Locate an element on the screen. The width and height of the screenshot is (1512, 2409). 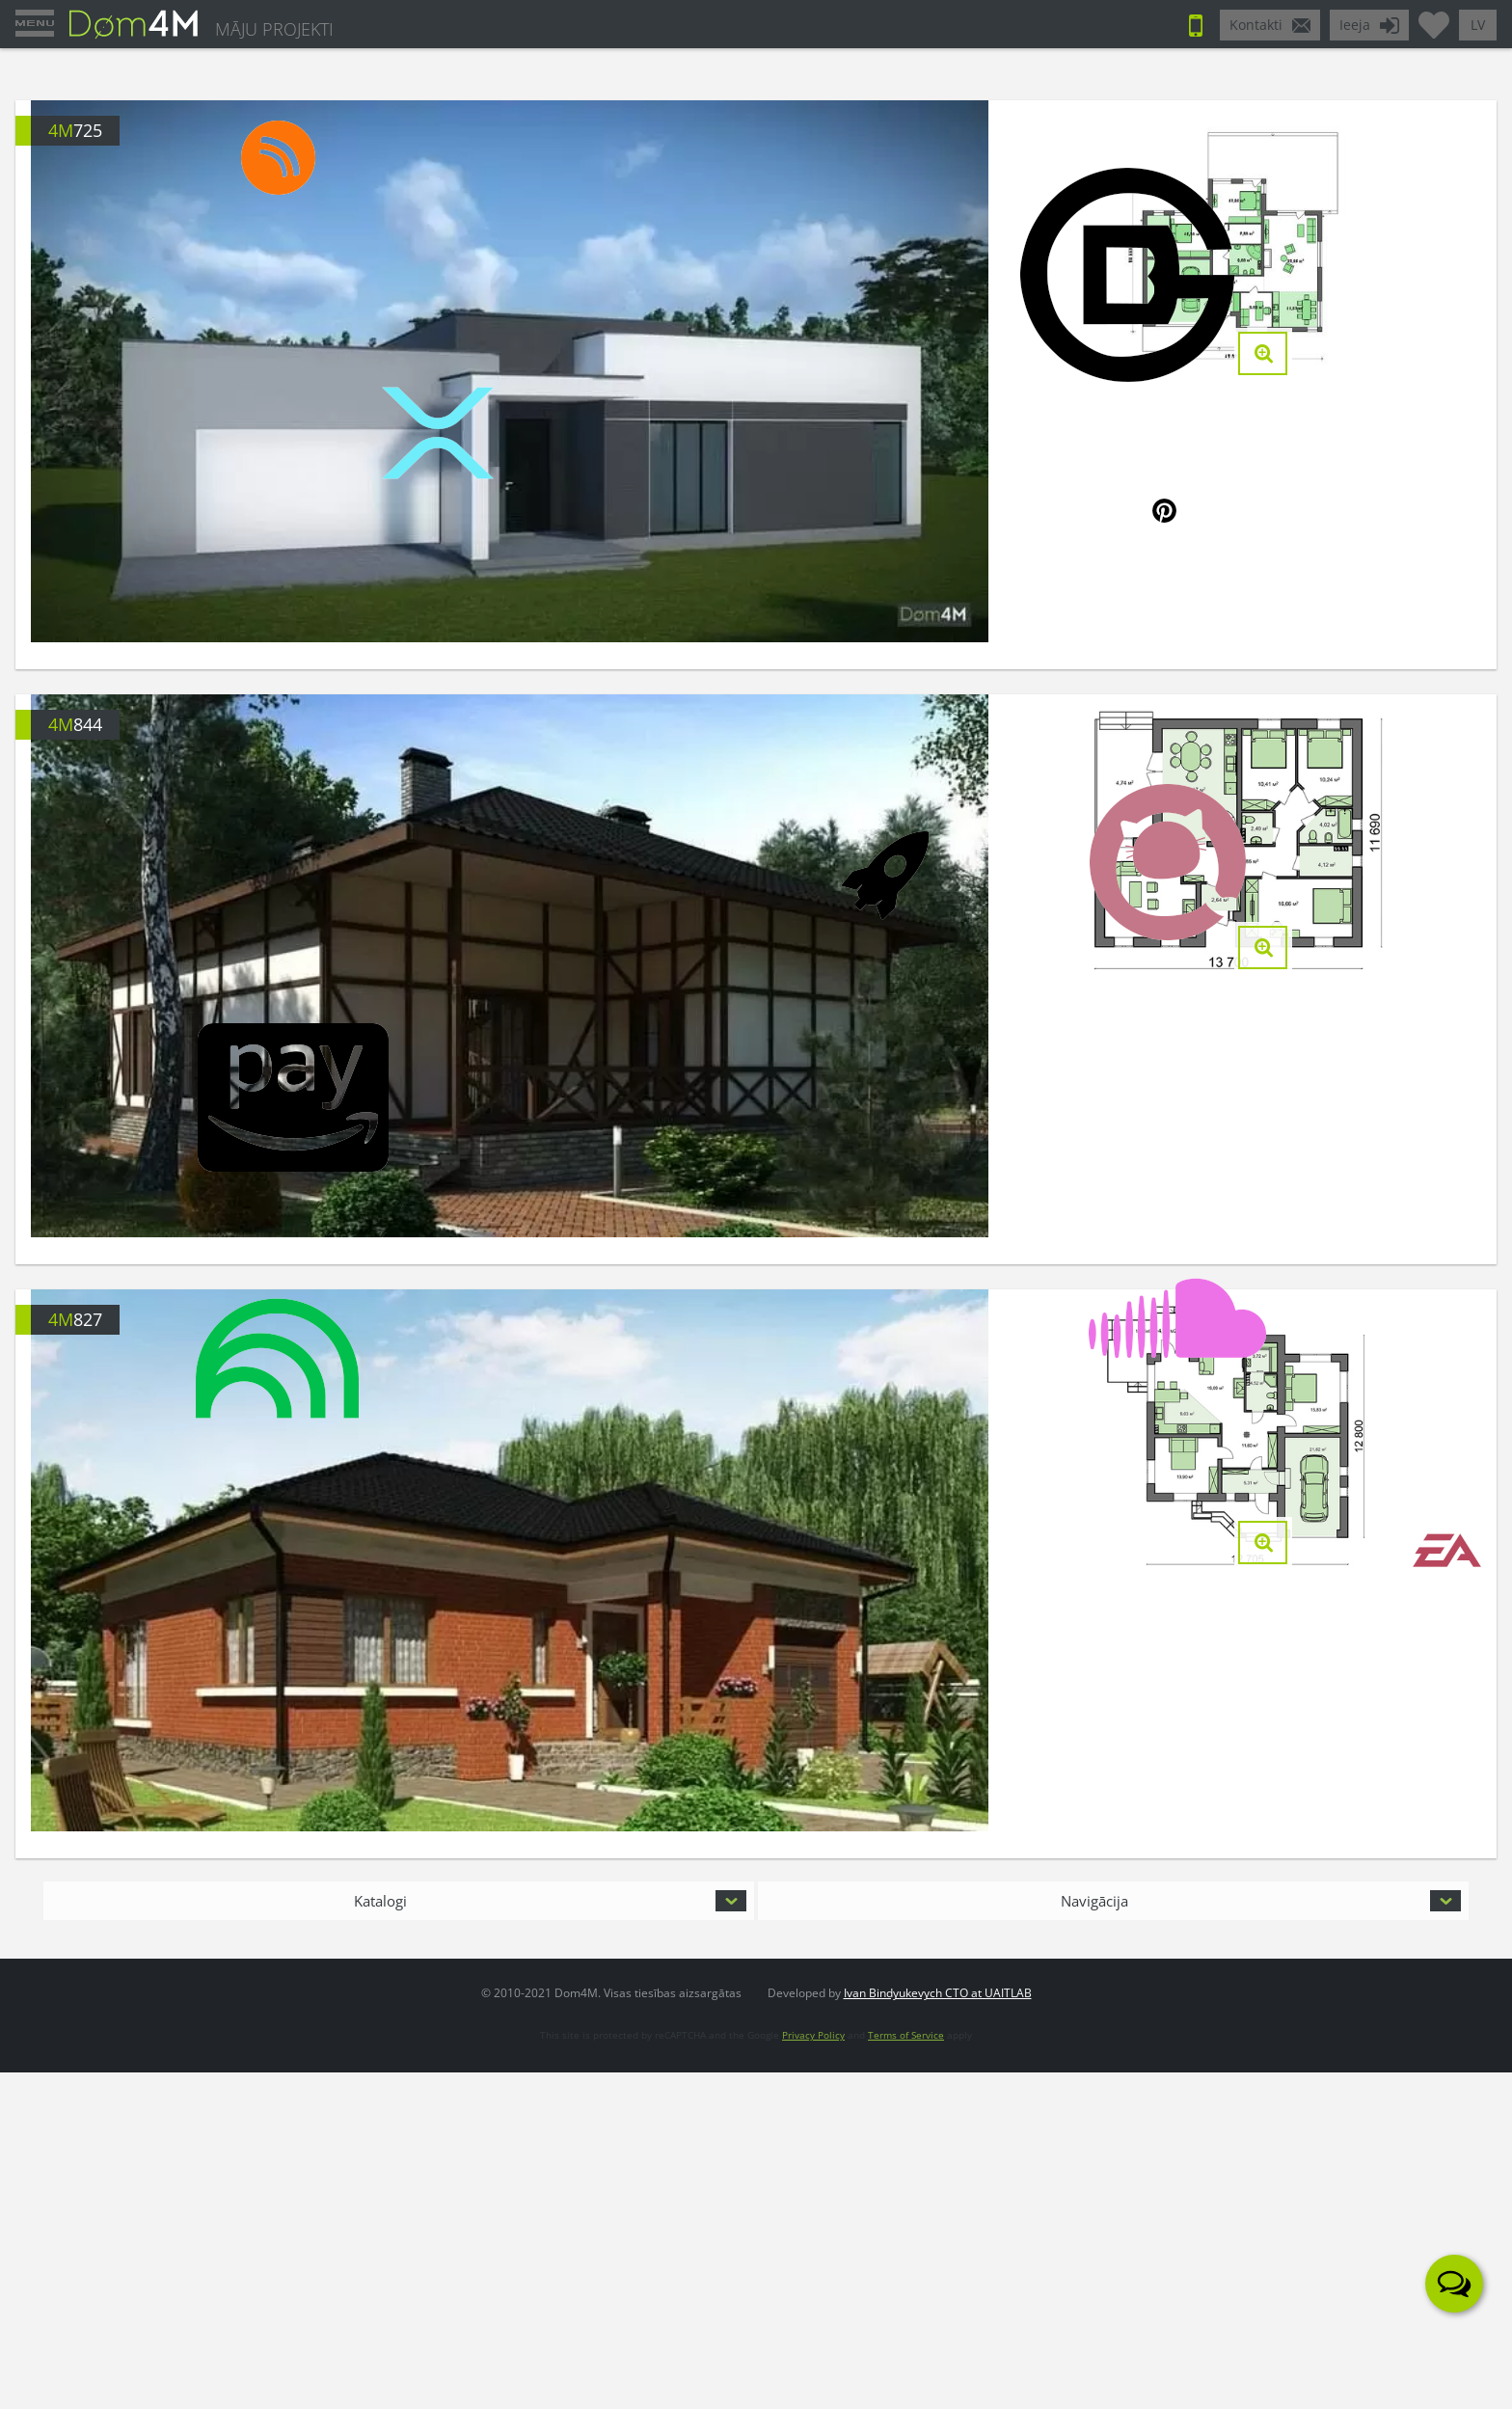
open Pinterest app is located at coordinates (1164, 510).